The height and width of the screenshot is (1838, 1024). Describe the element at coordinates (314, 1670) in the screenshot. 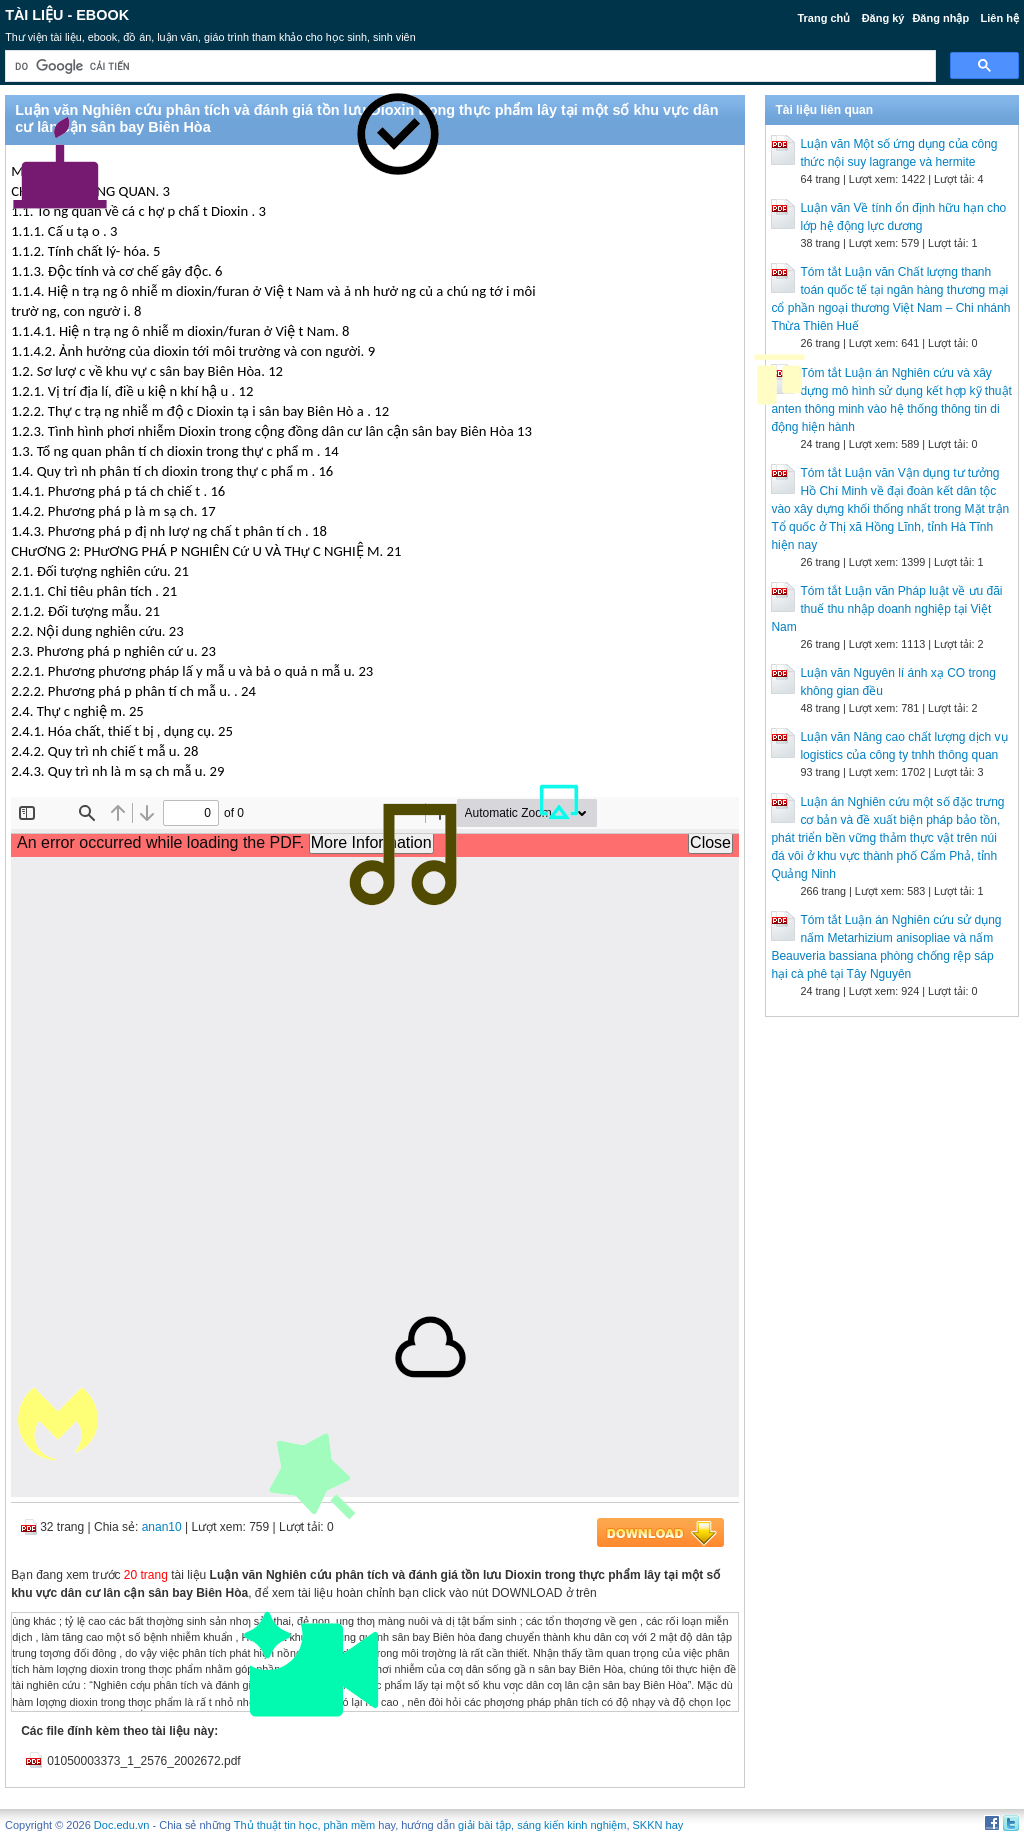

I see `enable AI-powered video features` at that location.